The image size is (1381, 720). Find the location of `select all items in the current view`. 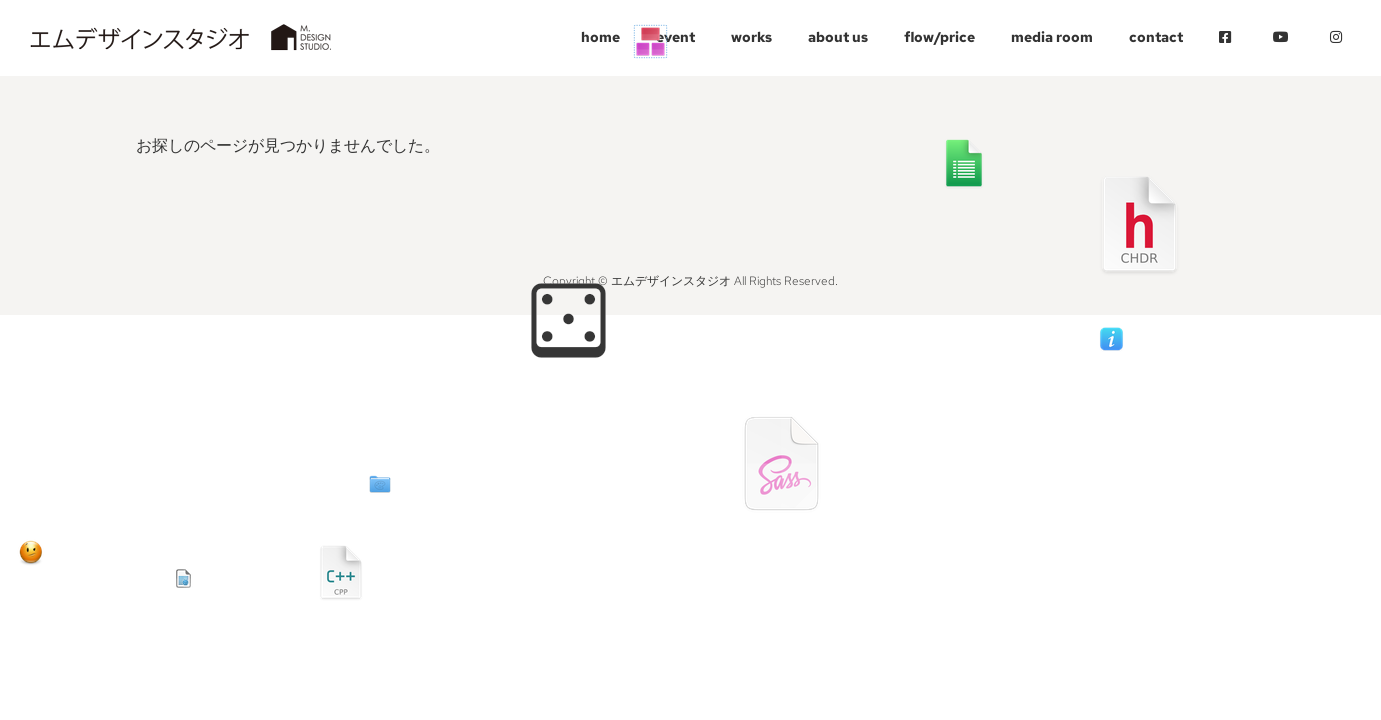

select all items in the current view is located at coordinates (650, 41).